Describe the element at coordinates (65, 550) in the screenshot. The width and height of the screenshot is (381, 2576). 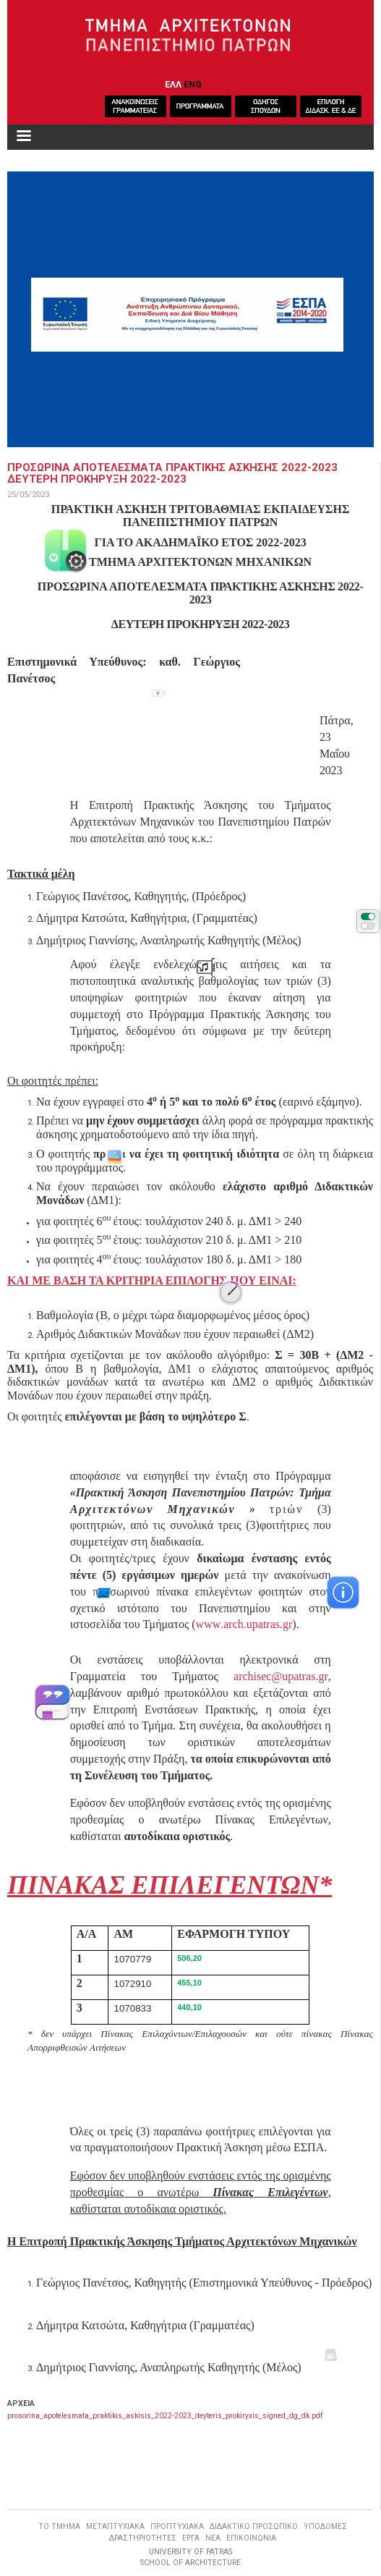
I see `open YaST AutoYaST system configuration tool` at that location.